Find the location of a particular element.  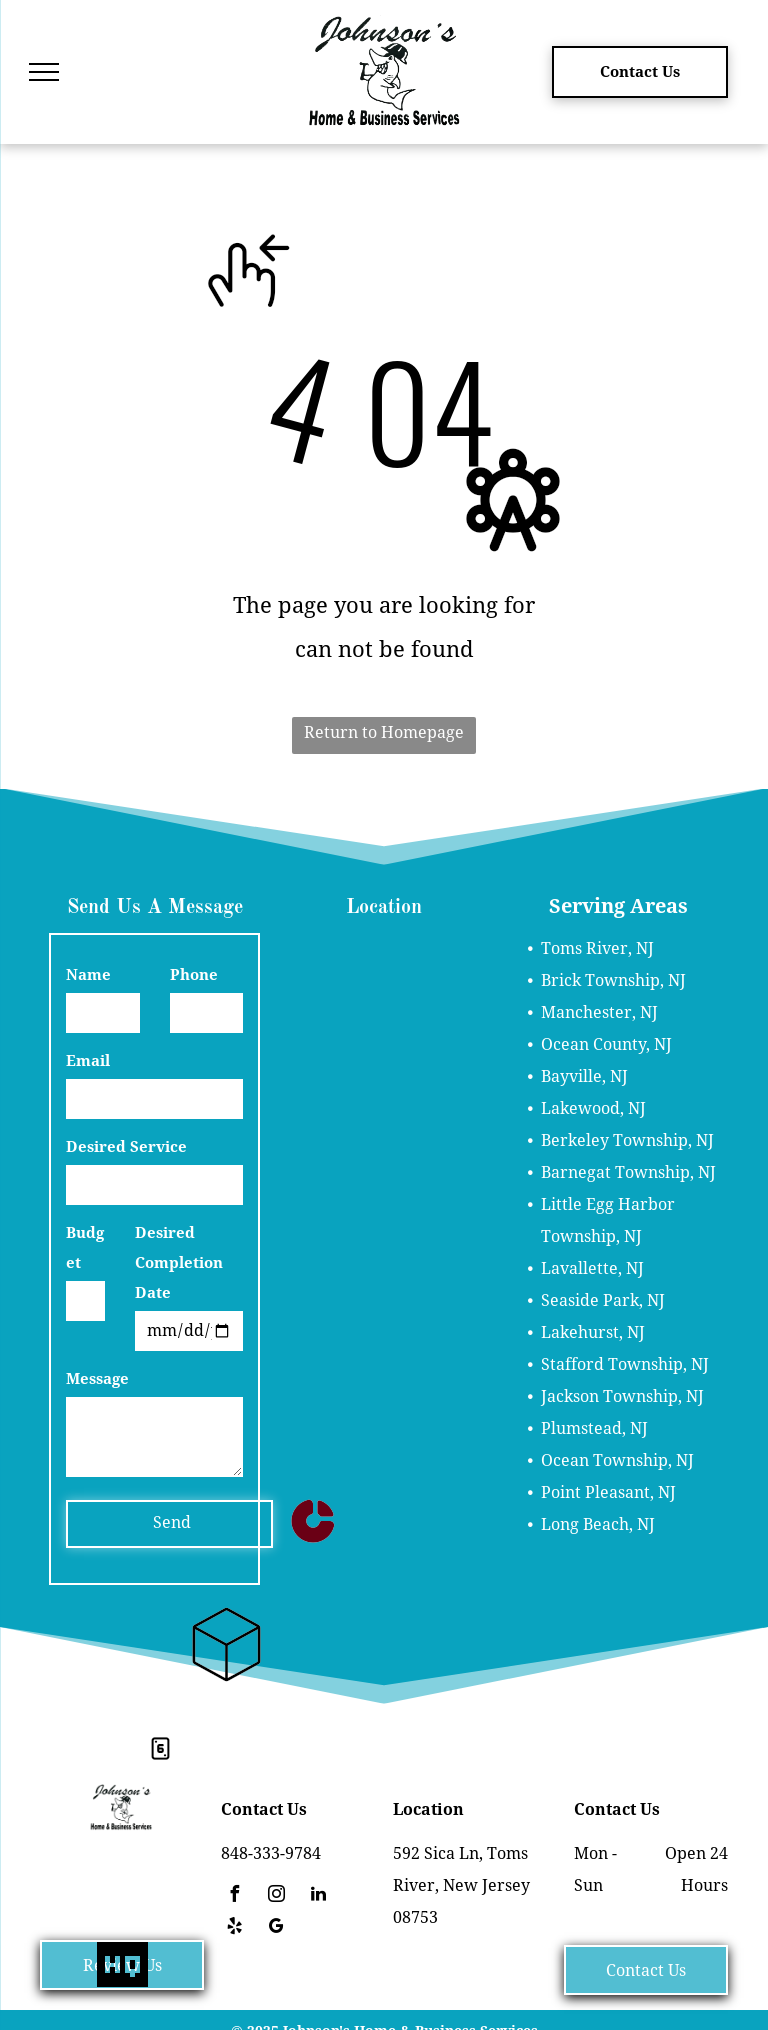

view analytics or statistics breakdown is located at coordinates (313, 1521).